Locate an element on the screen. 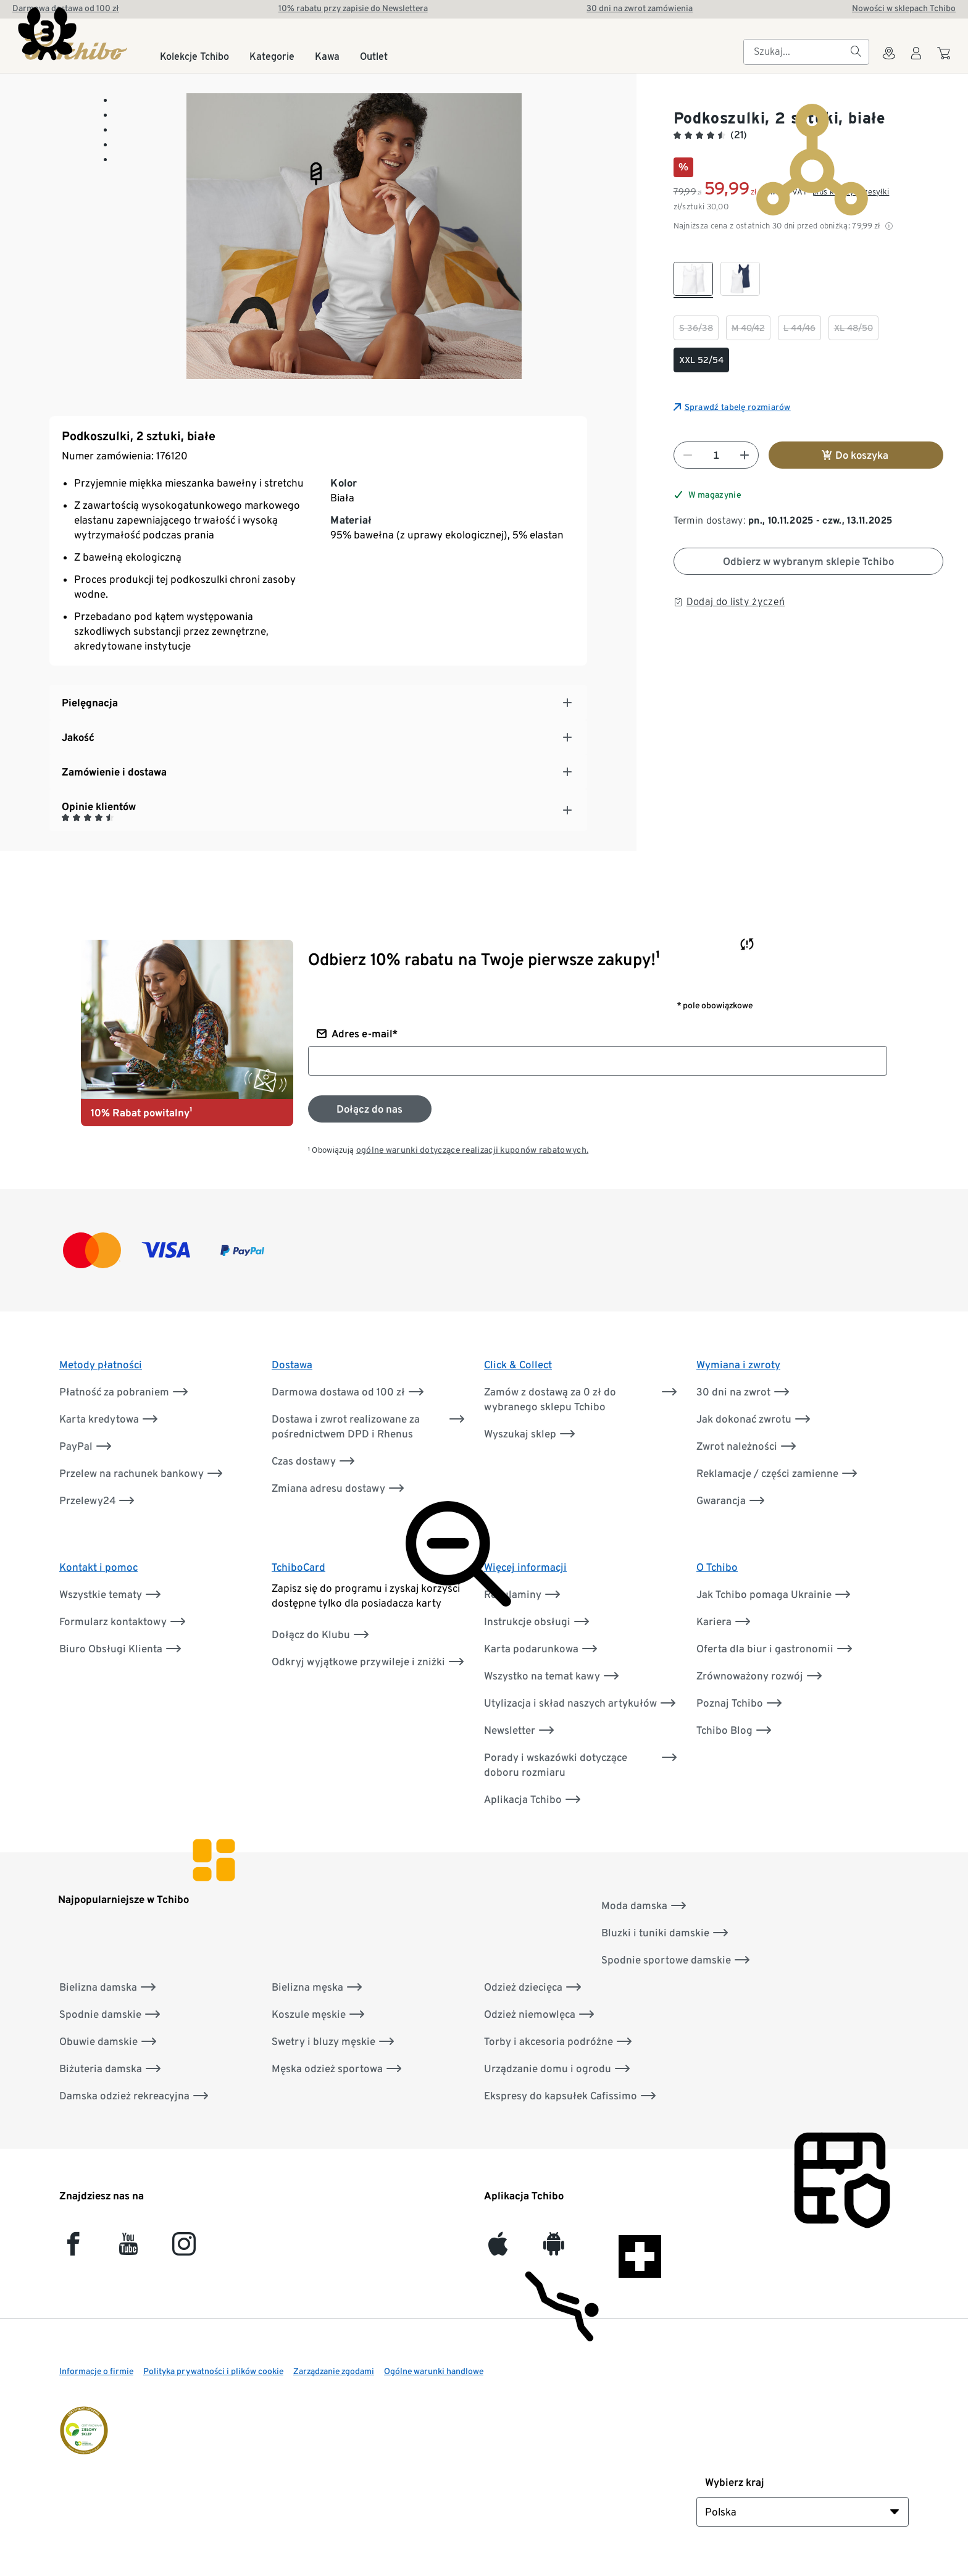 The image size is (968, 2576). indicates a sync error or failure is located at coordinates (747, 944).